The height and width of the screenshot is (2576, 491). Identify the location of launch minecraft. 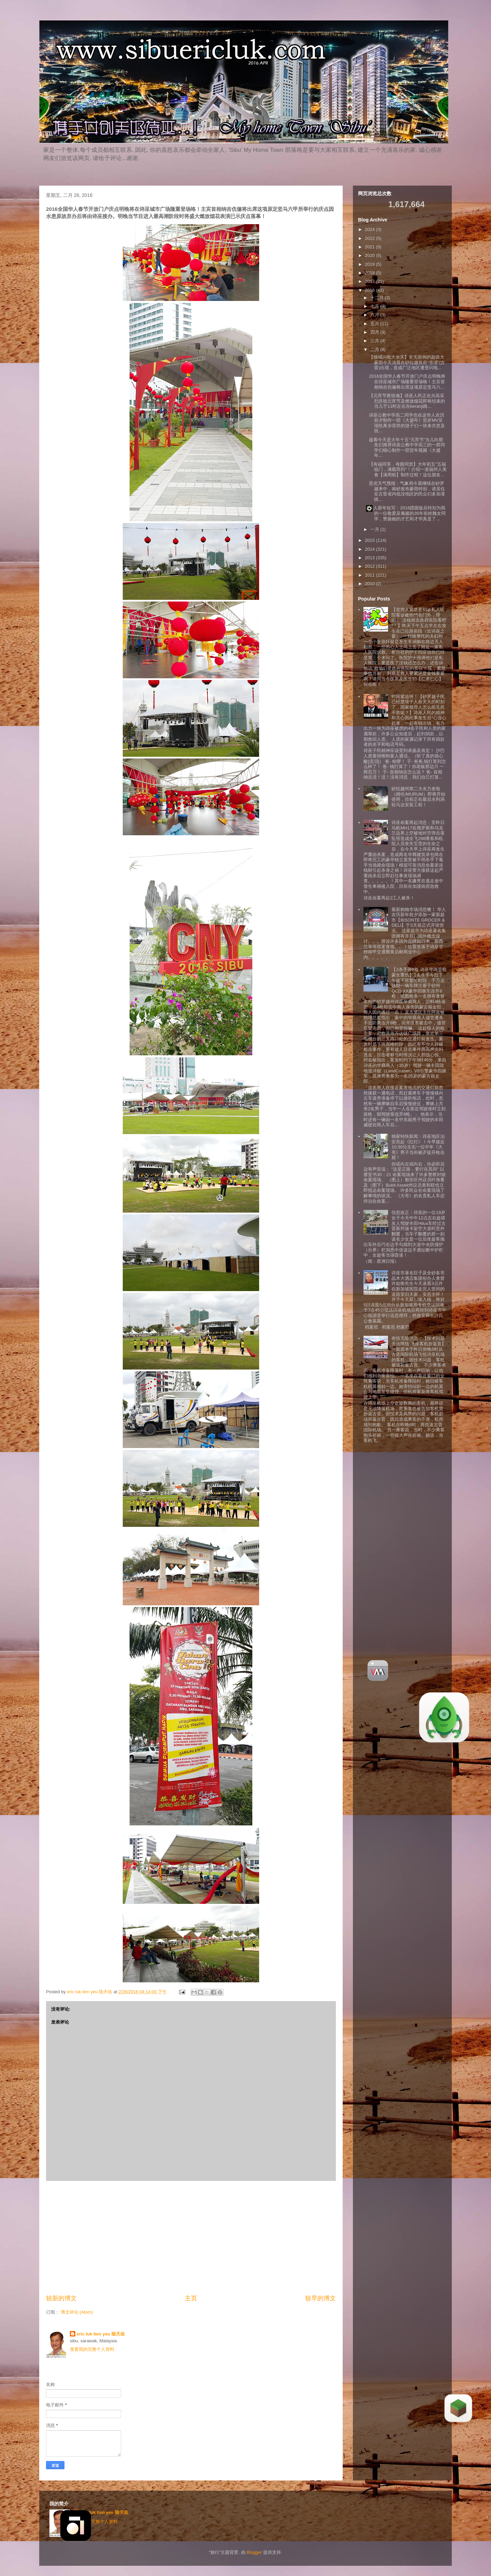
(458, 2408).